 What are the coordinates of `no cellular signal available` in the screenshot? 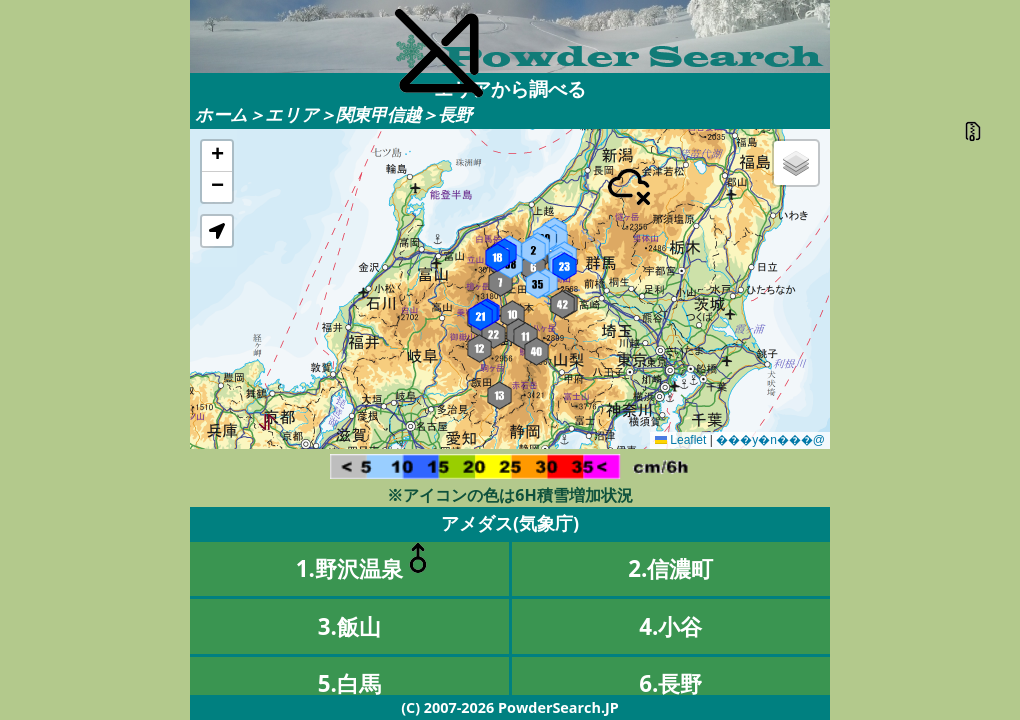 It's located at (439, 53).